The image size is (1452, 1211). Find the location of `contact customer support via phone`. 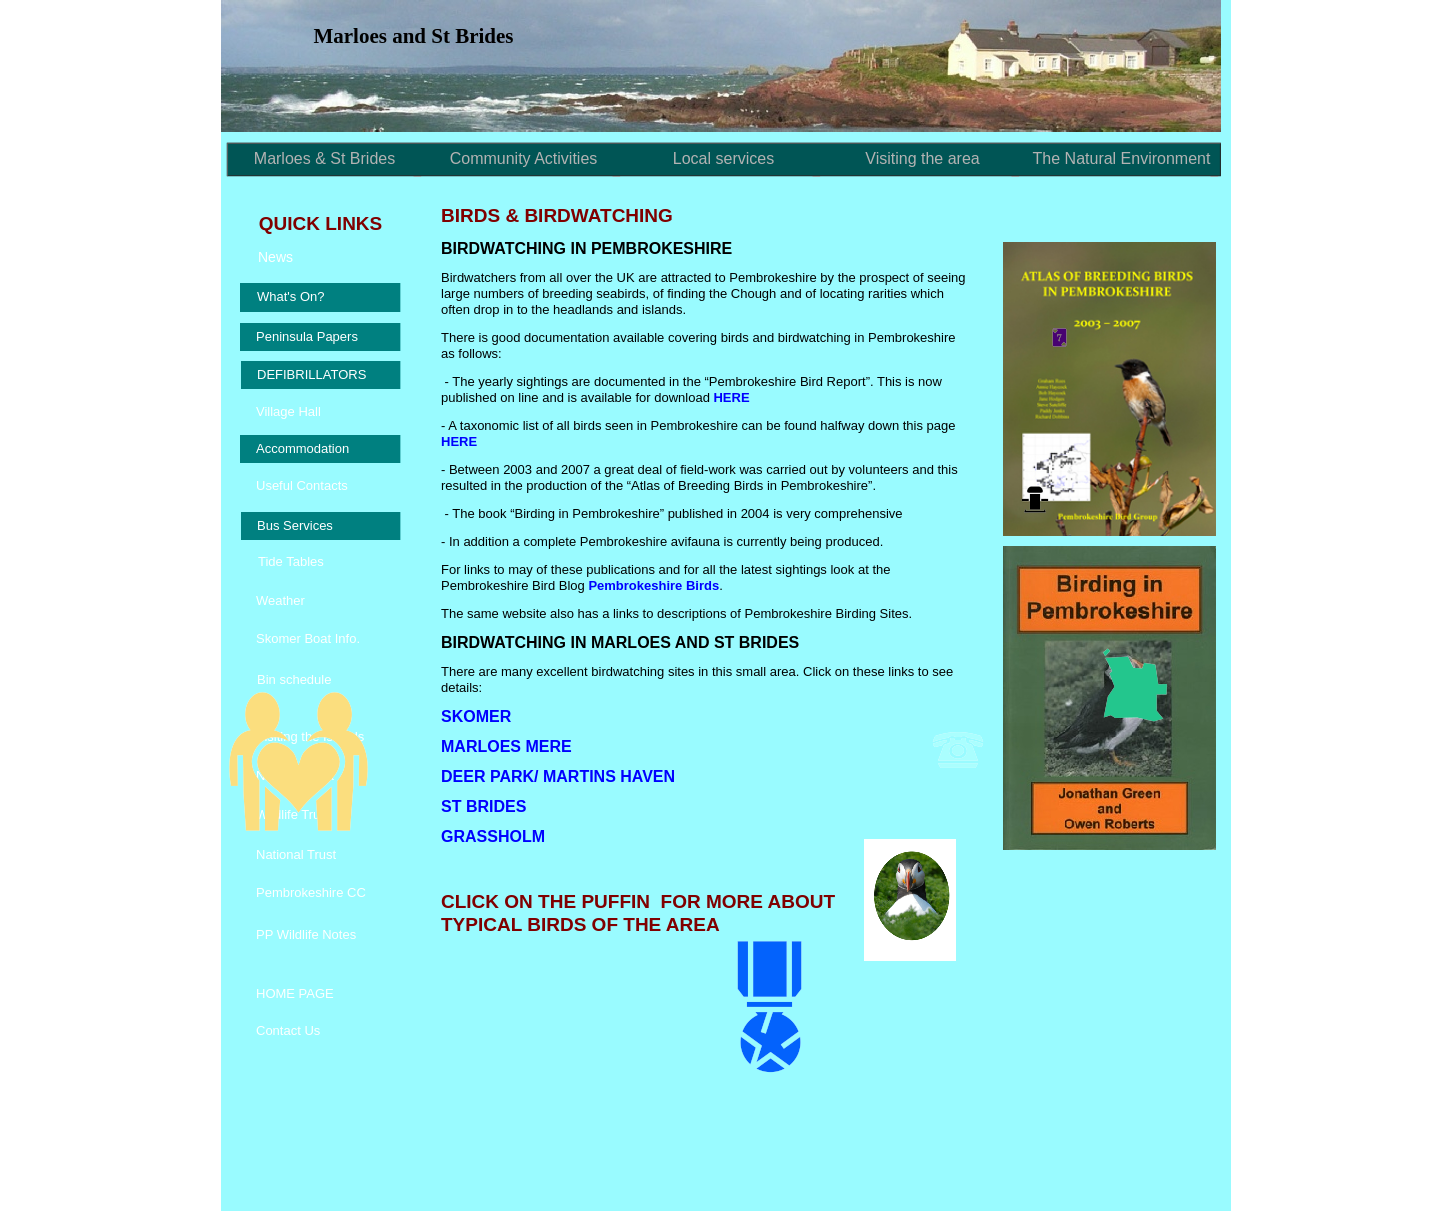

contact customer support via phone is located at coordinates (958, 750).